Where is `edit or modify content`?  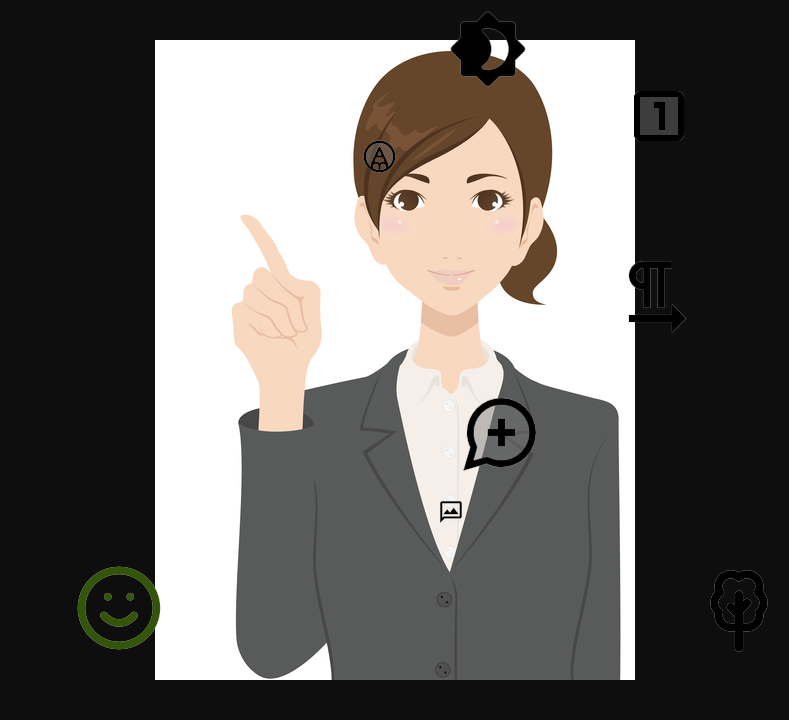
edit or modify content is located at coordinates (379, 156).